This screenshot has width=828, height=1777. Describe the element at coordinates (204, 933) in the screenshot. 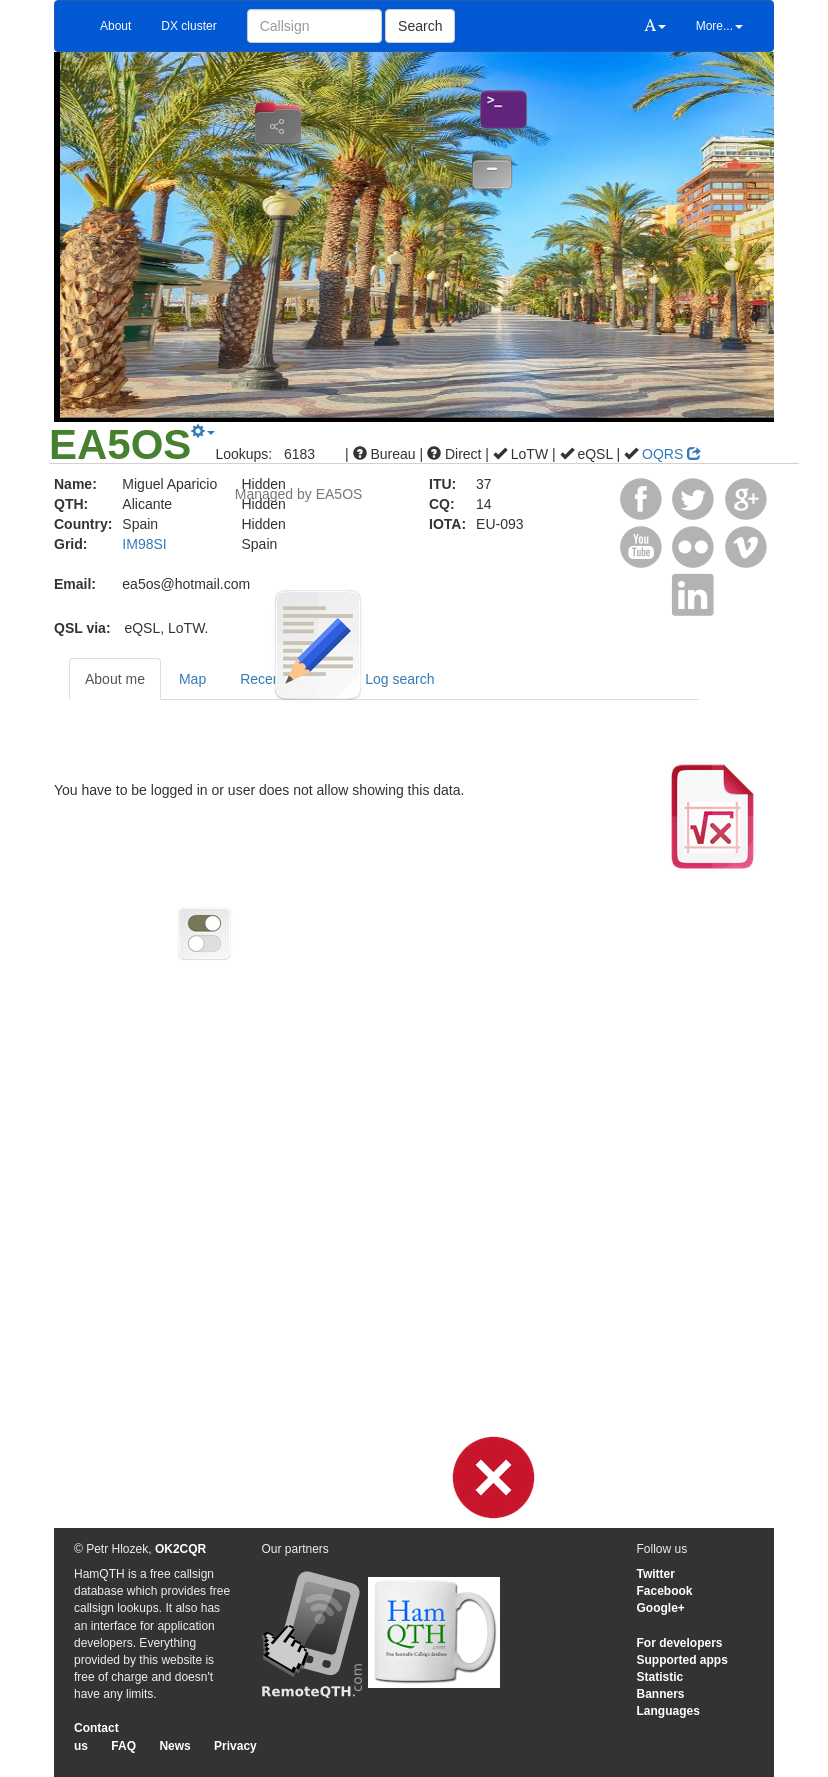

I see `open unity tweak tool to customize desktop settings` at that location.